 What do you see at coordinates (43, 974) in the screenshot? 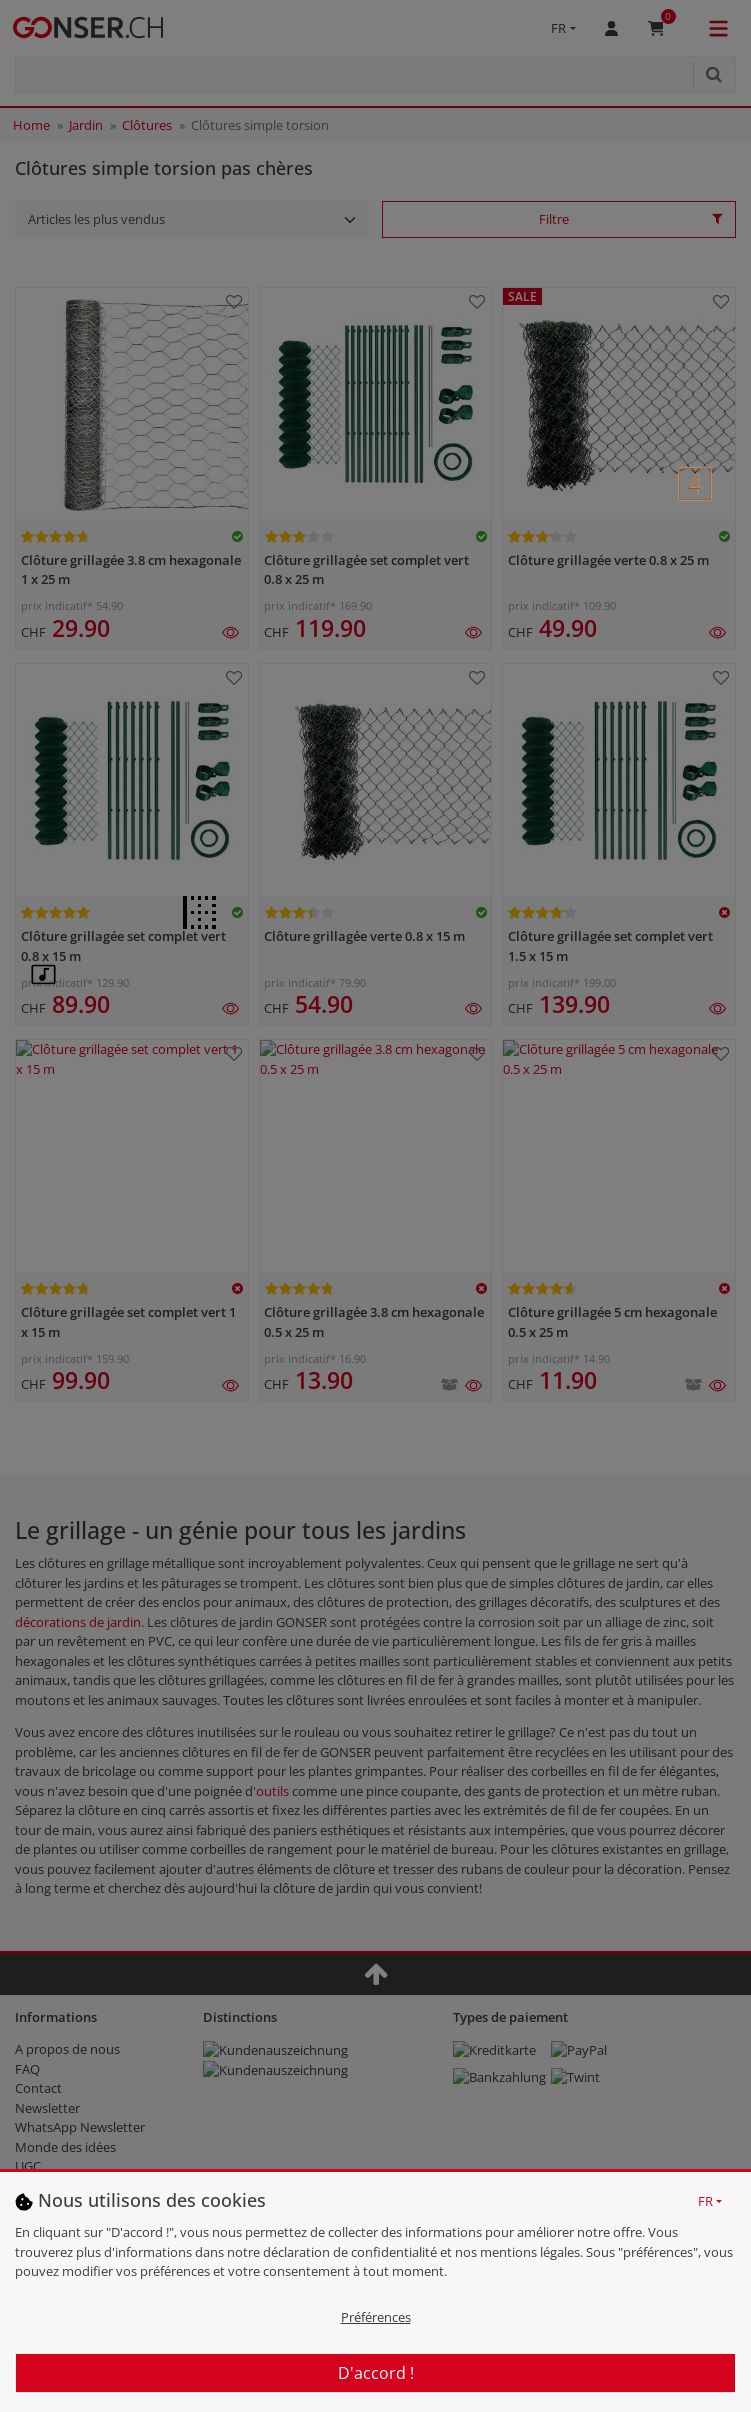
I see `play or view music videos` at bounding box center [43, 974].